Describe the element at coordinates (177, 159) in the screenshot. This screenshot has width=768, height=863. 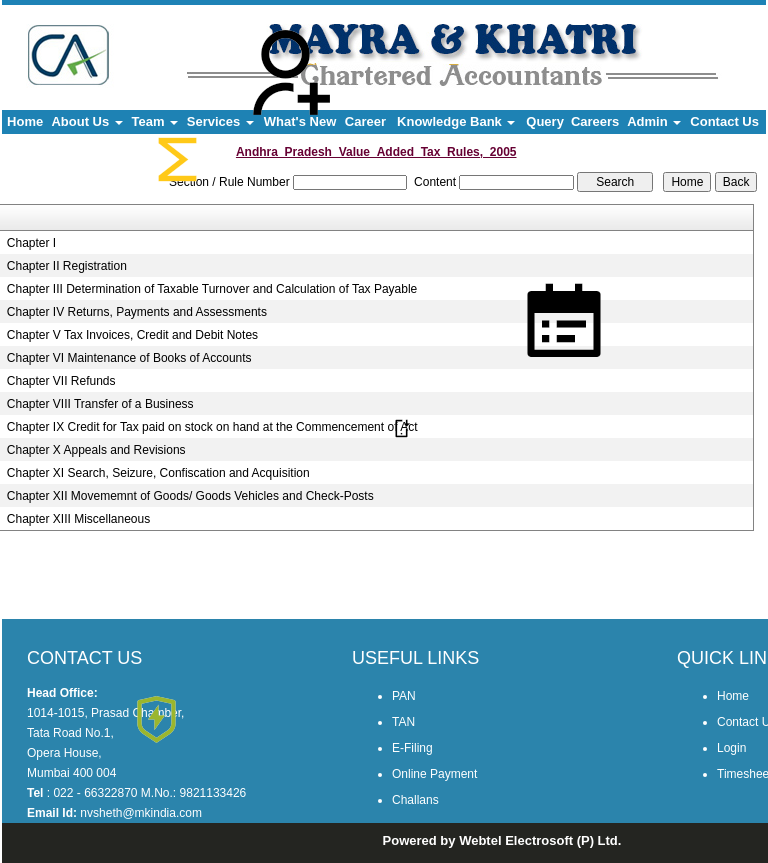
I see `insert a mathematical sum or formula` at that location.